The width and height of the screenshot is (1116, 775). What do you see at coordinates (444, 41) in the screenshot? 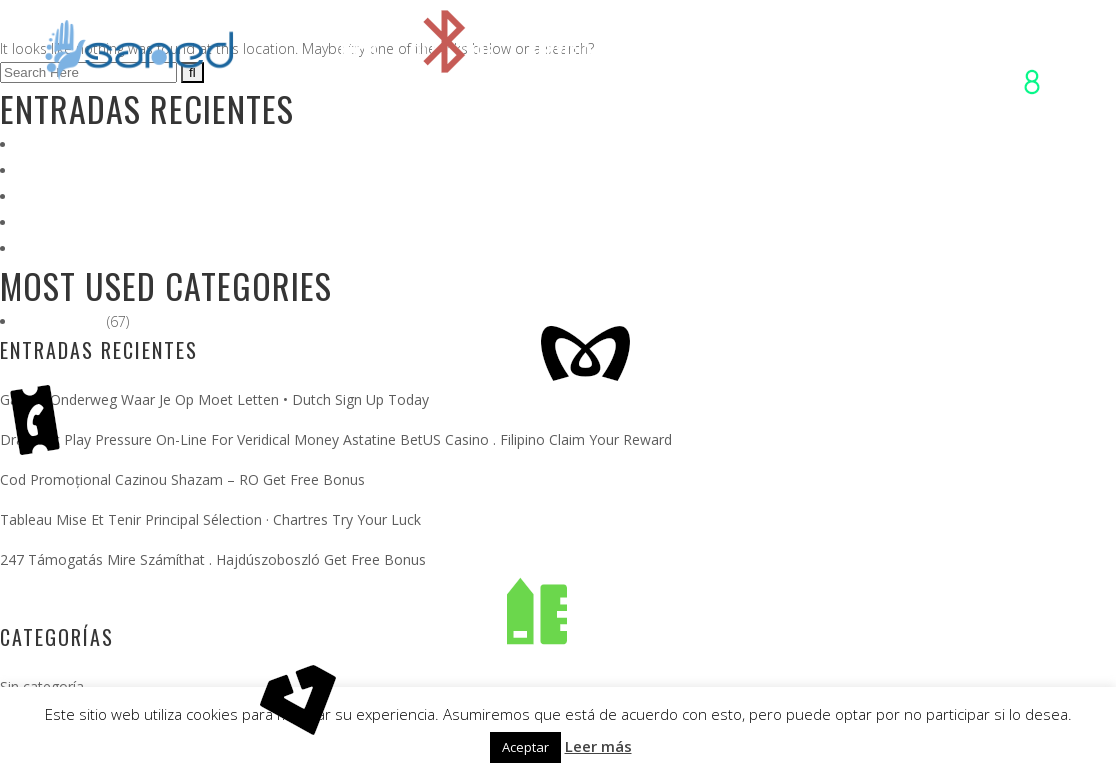
I see `toggle bluetooth connectivity on or off` at bounding box center [444, 41].